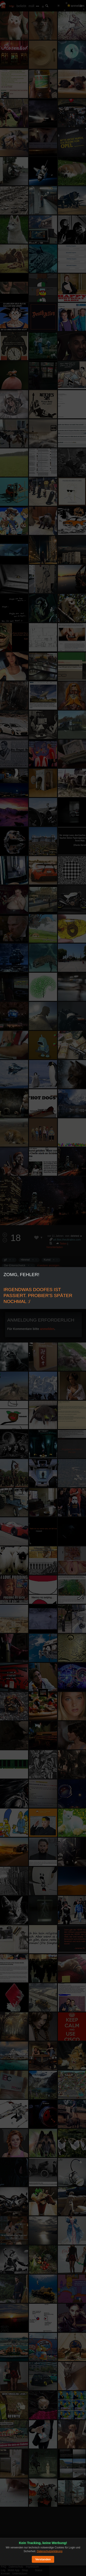  I want to click on add a comment to this item, so click(43, 1694).